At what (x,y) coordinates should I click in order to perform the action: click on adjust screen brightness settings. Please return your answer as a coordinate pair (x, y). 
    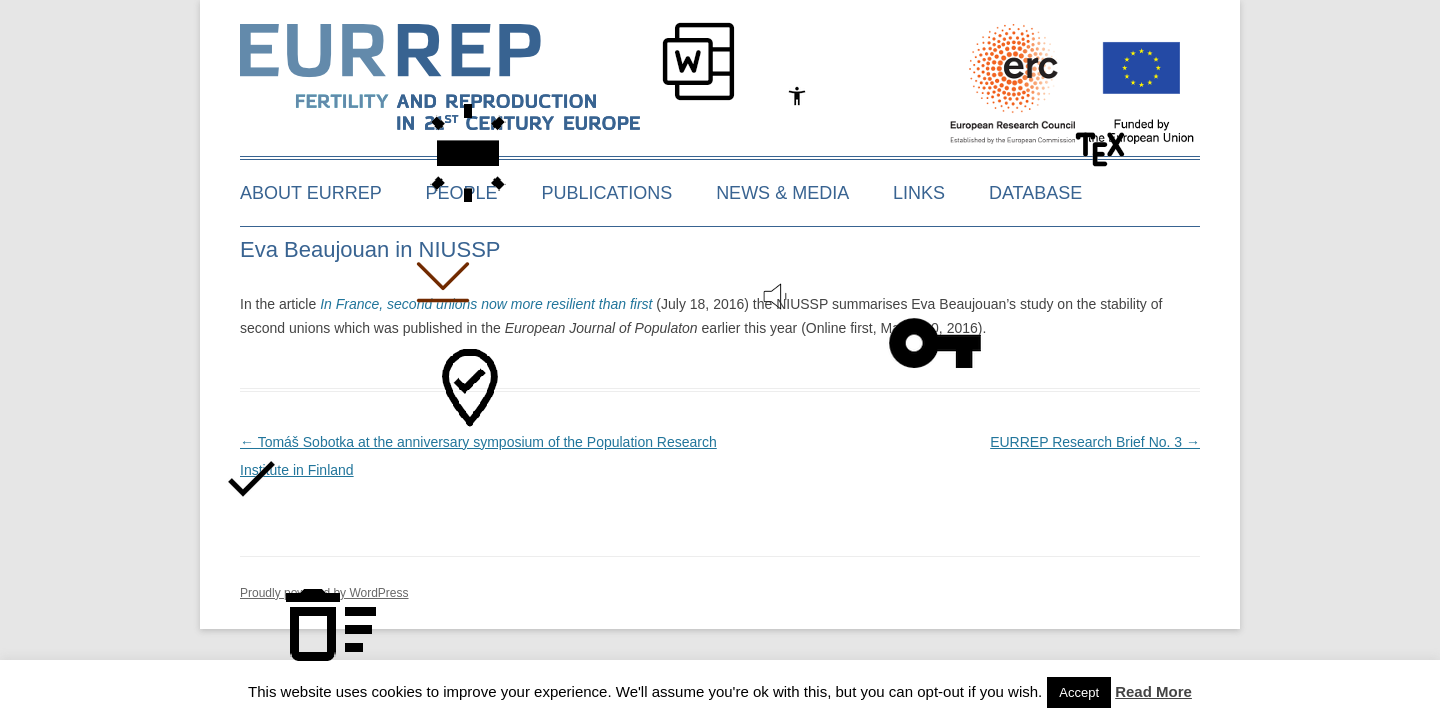
    Looking at the image, I should click on (468, 153).